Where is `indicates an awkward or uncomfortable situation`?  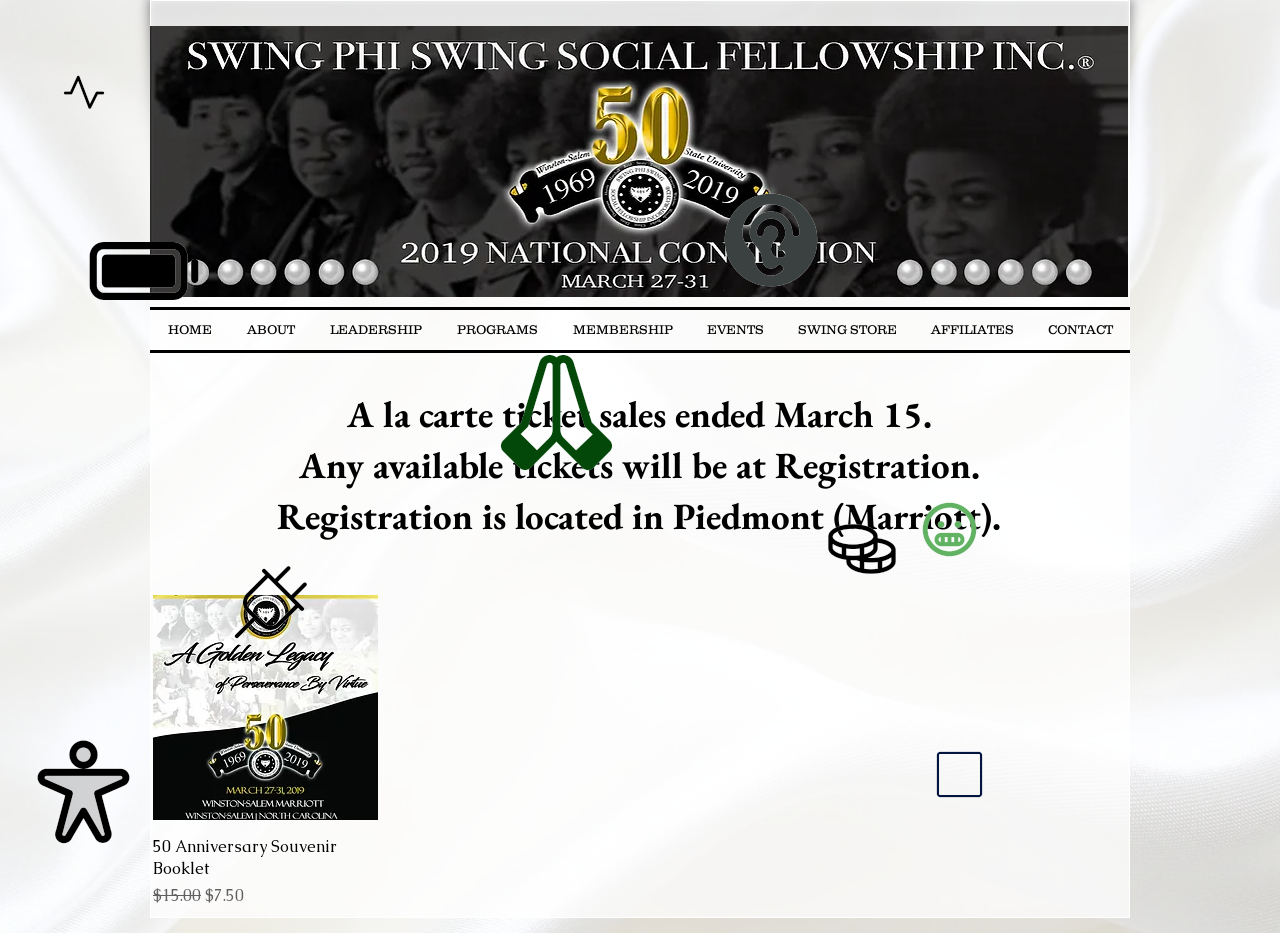 indicates an awkward or uncomfortable situation is located at coordinates (949, 529).